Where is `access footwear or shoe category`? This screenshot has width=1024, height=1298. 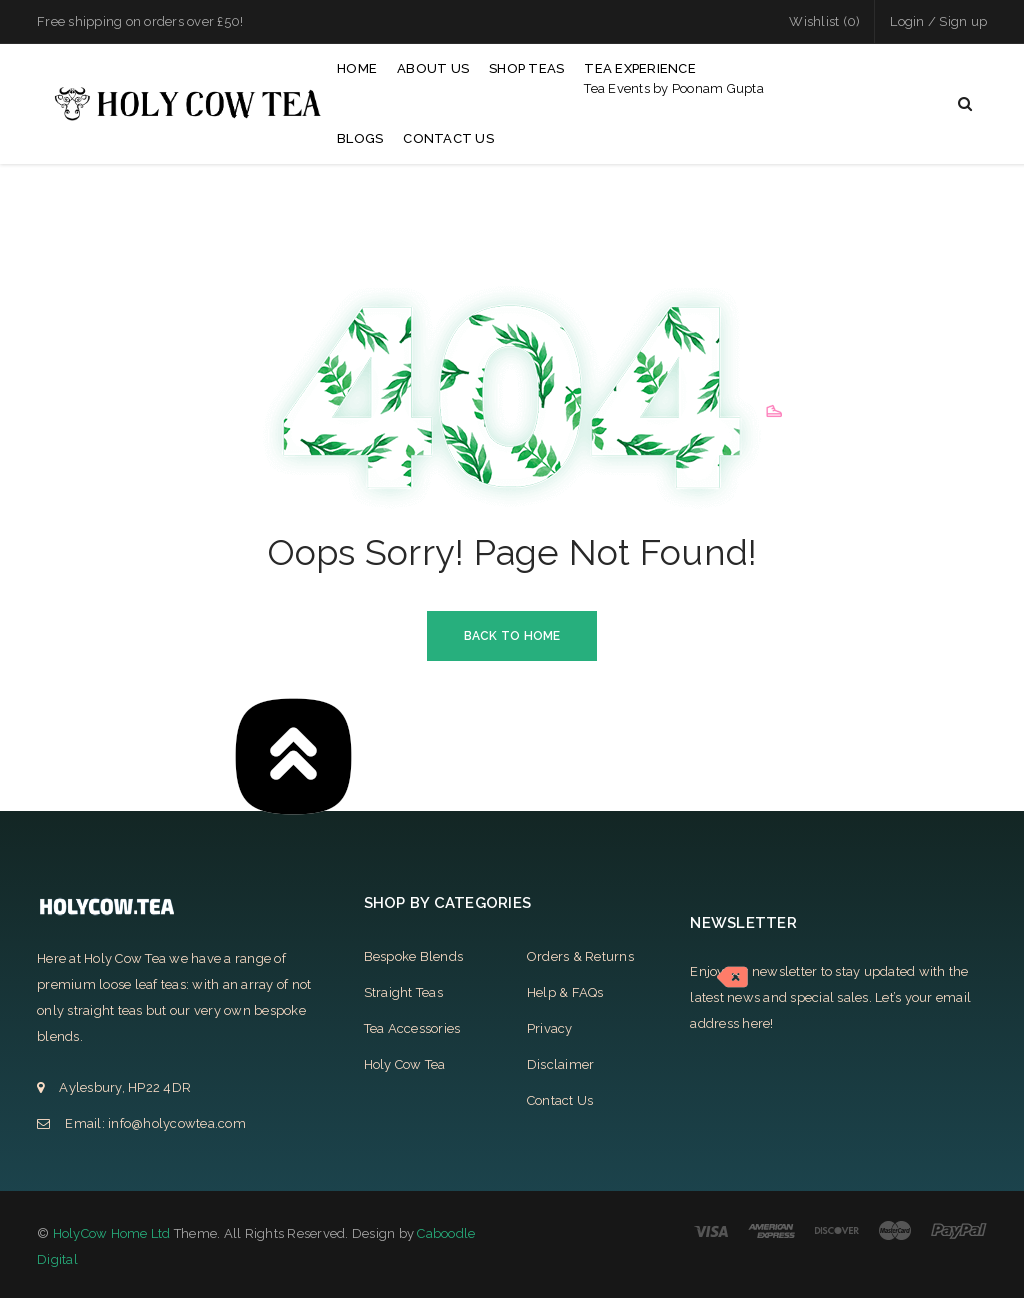 access footwear or shoe category is located at coordinates (773, 411).